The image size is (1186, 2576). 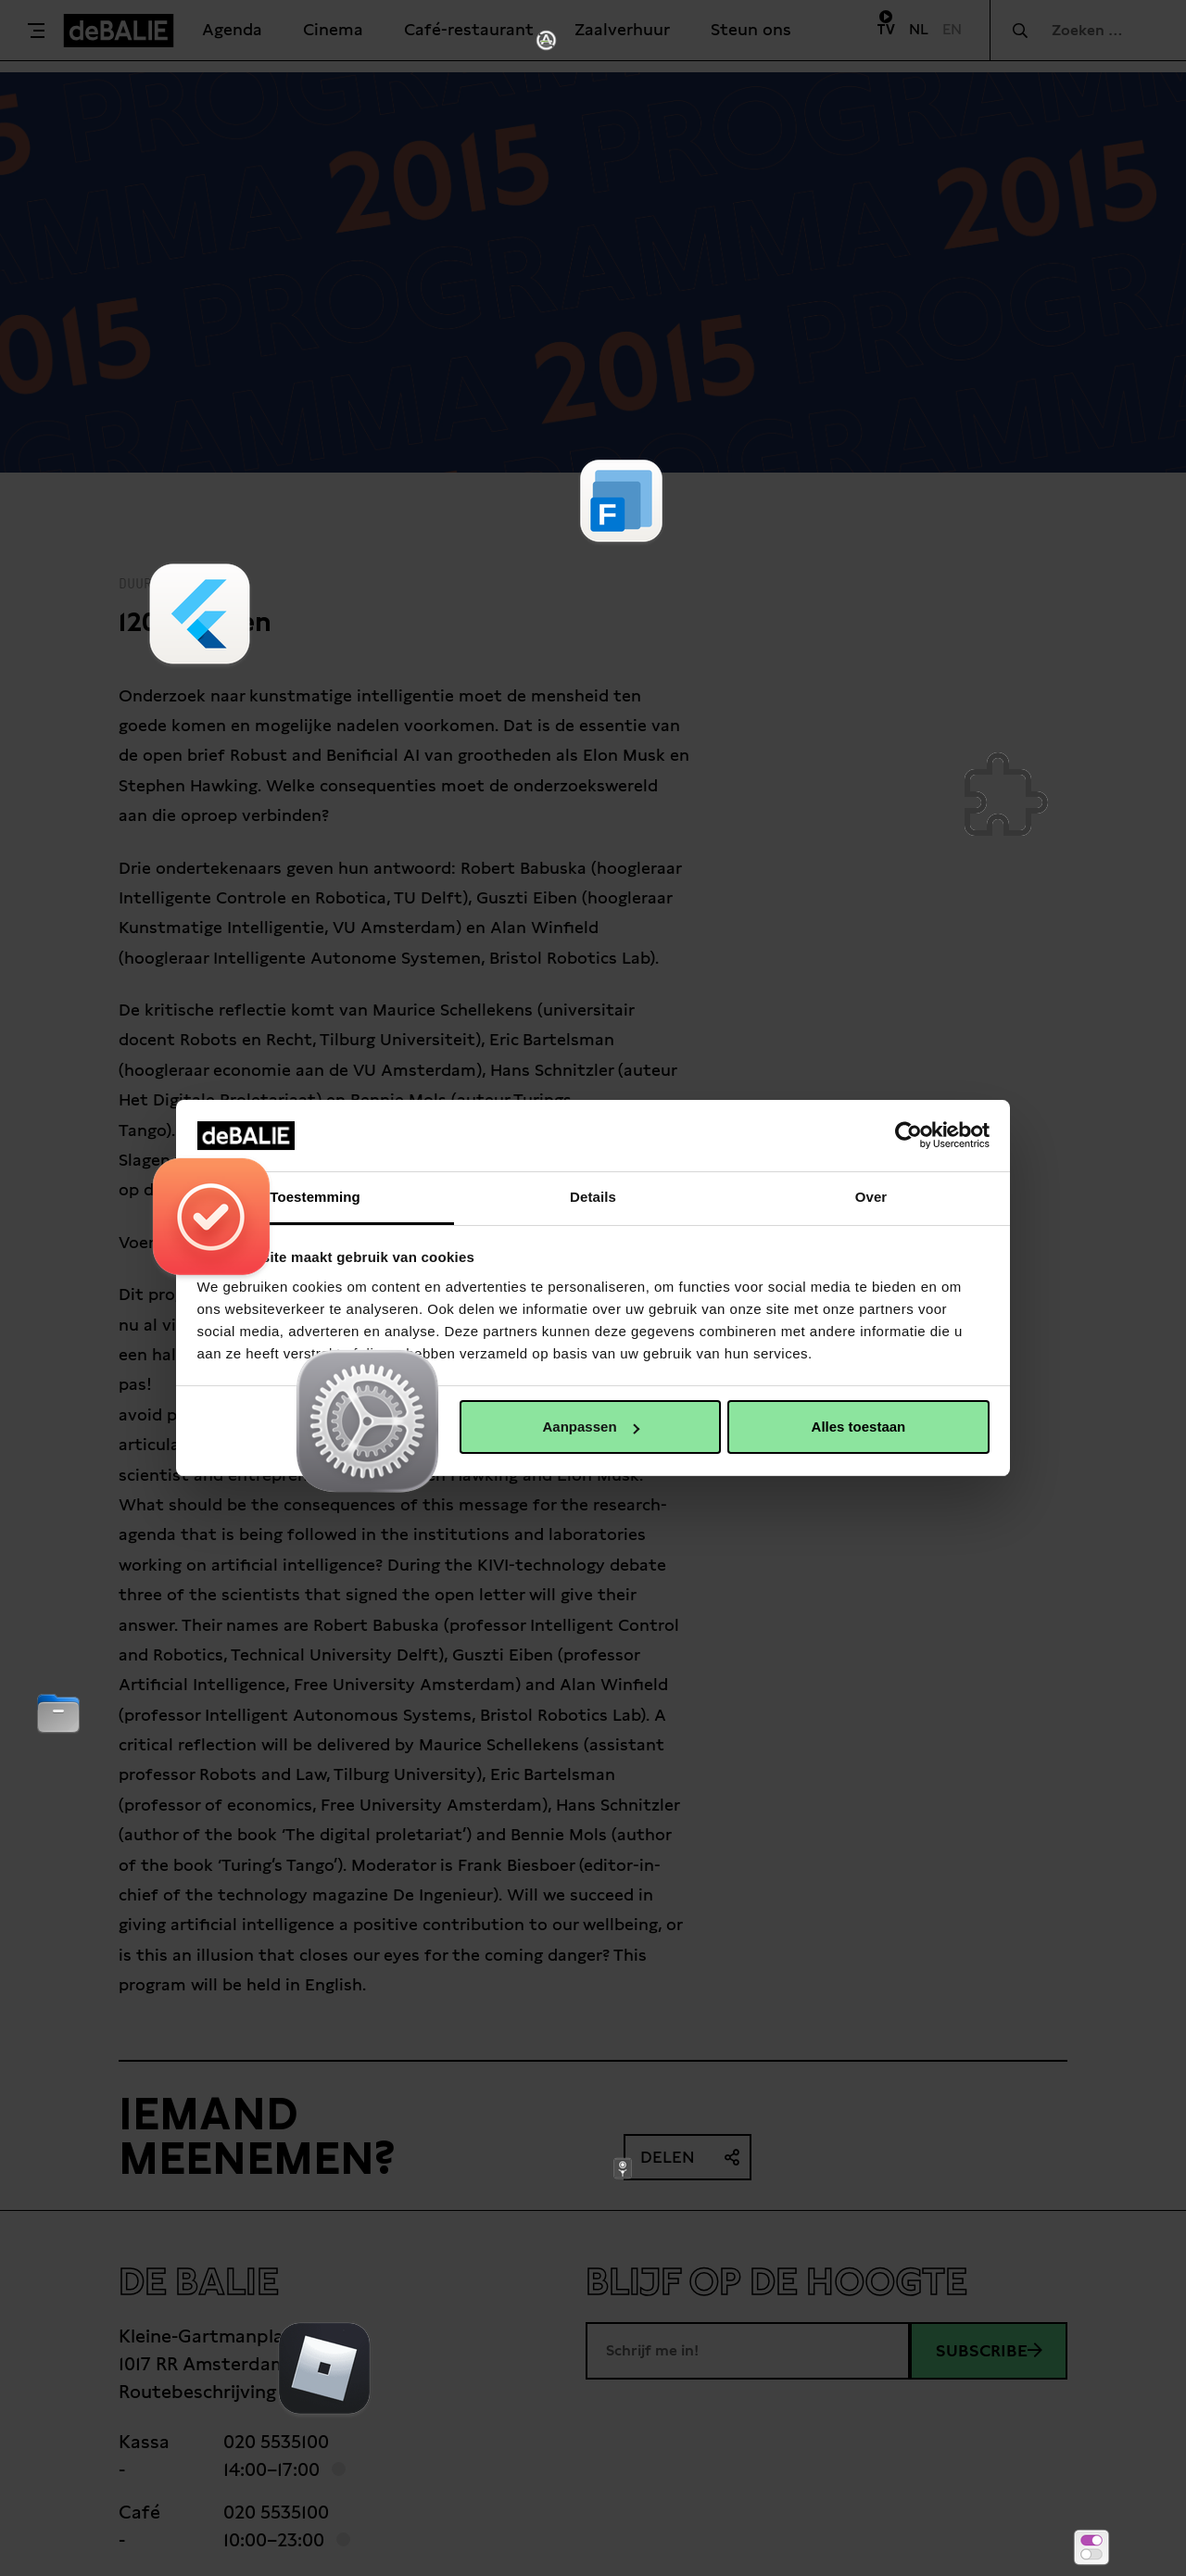 What do you see at coordinates (367, 1421) in the screenshot?
I see `open system preferences` at bounding box center [367, 1421].